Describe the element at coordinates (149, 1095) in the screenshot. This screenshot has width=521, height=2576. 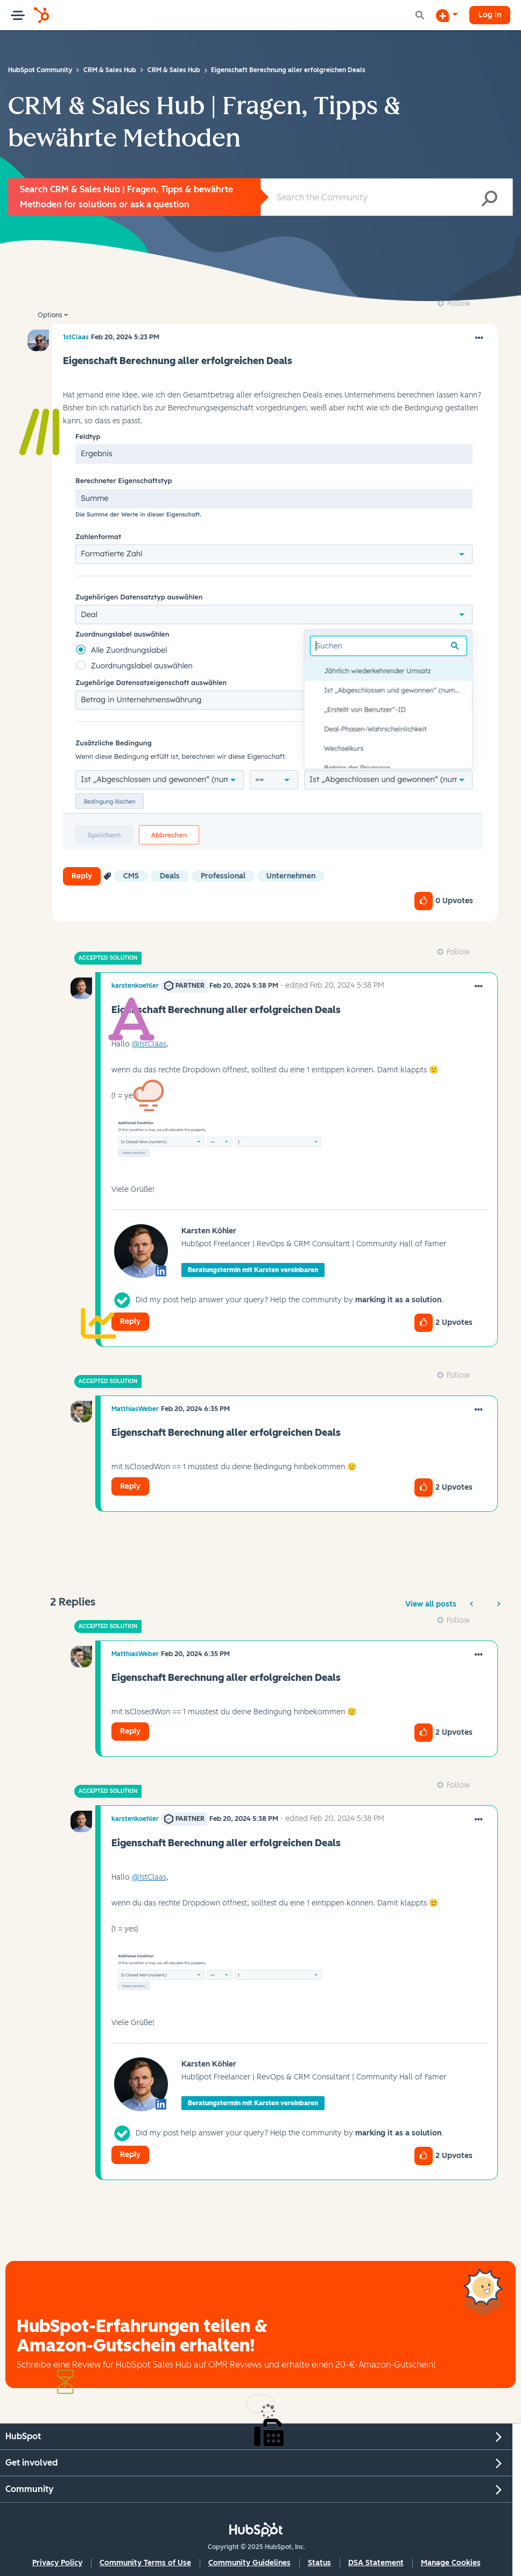
I see `indicates foggy weather conditions` at that location.